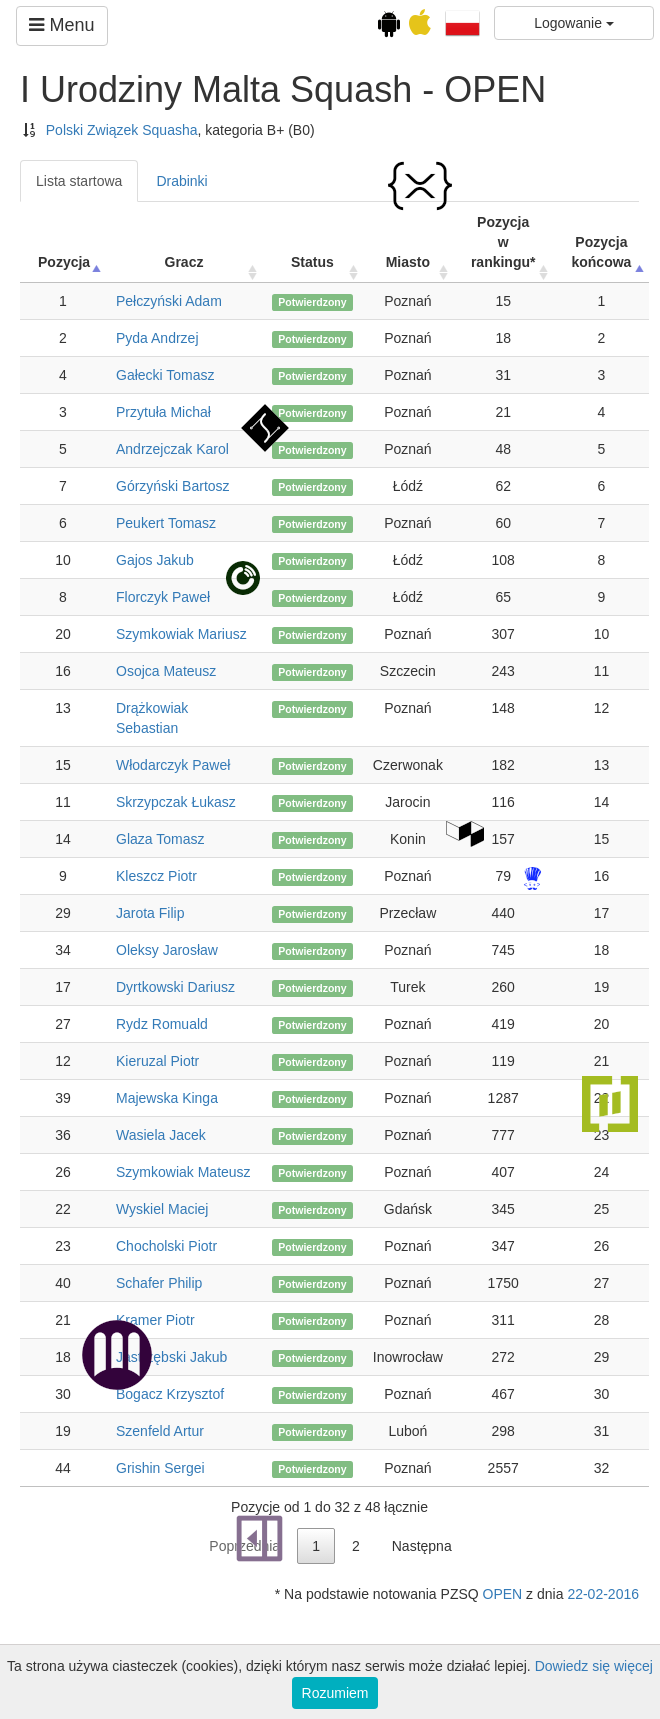  Describe the element at coordinates (532, 878) in the screenshot. I see `visit codechef competitive programming platform` at that location.